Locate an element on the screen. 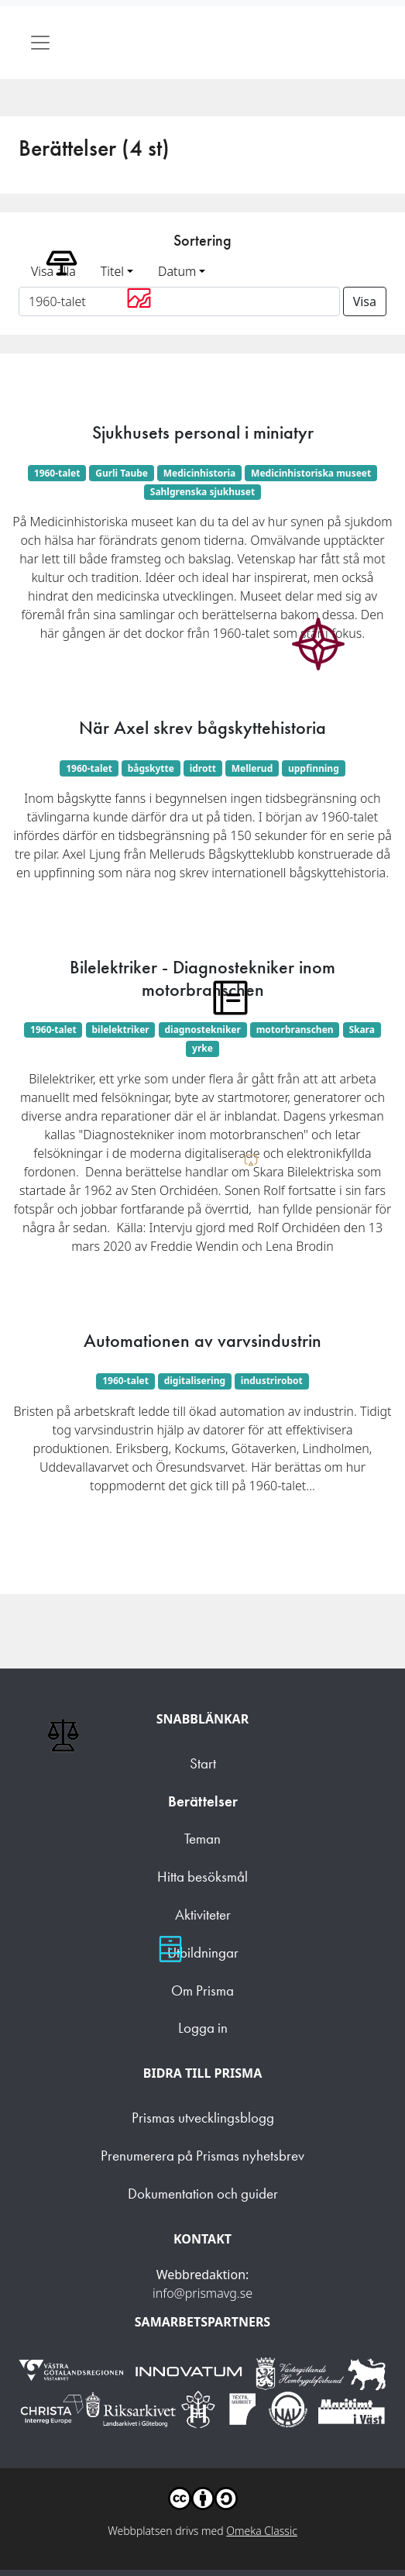  start a shareplay session is located at coordinates (251, 1160).